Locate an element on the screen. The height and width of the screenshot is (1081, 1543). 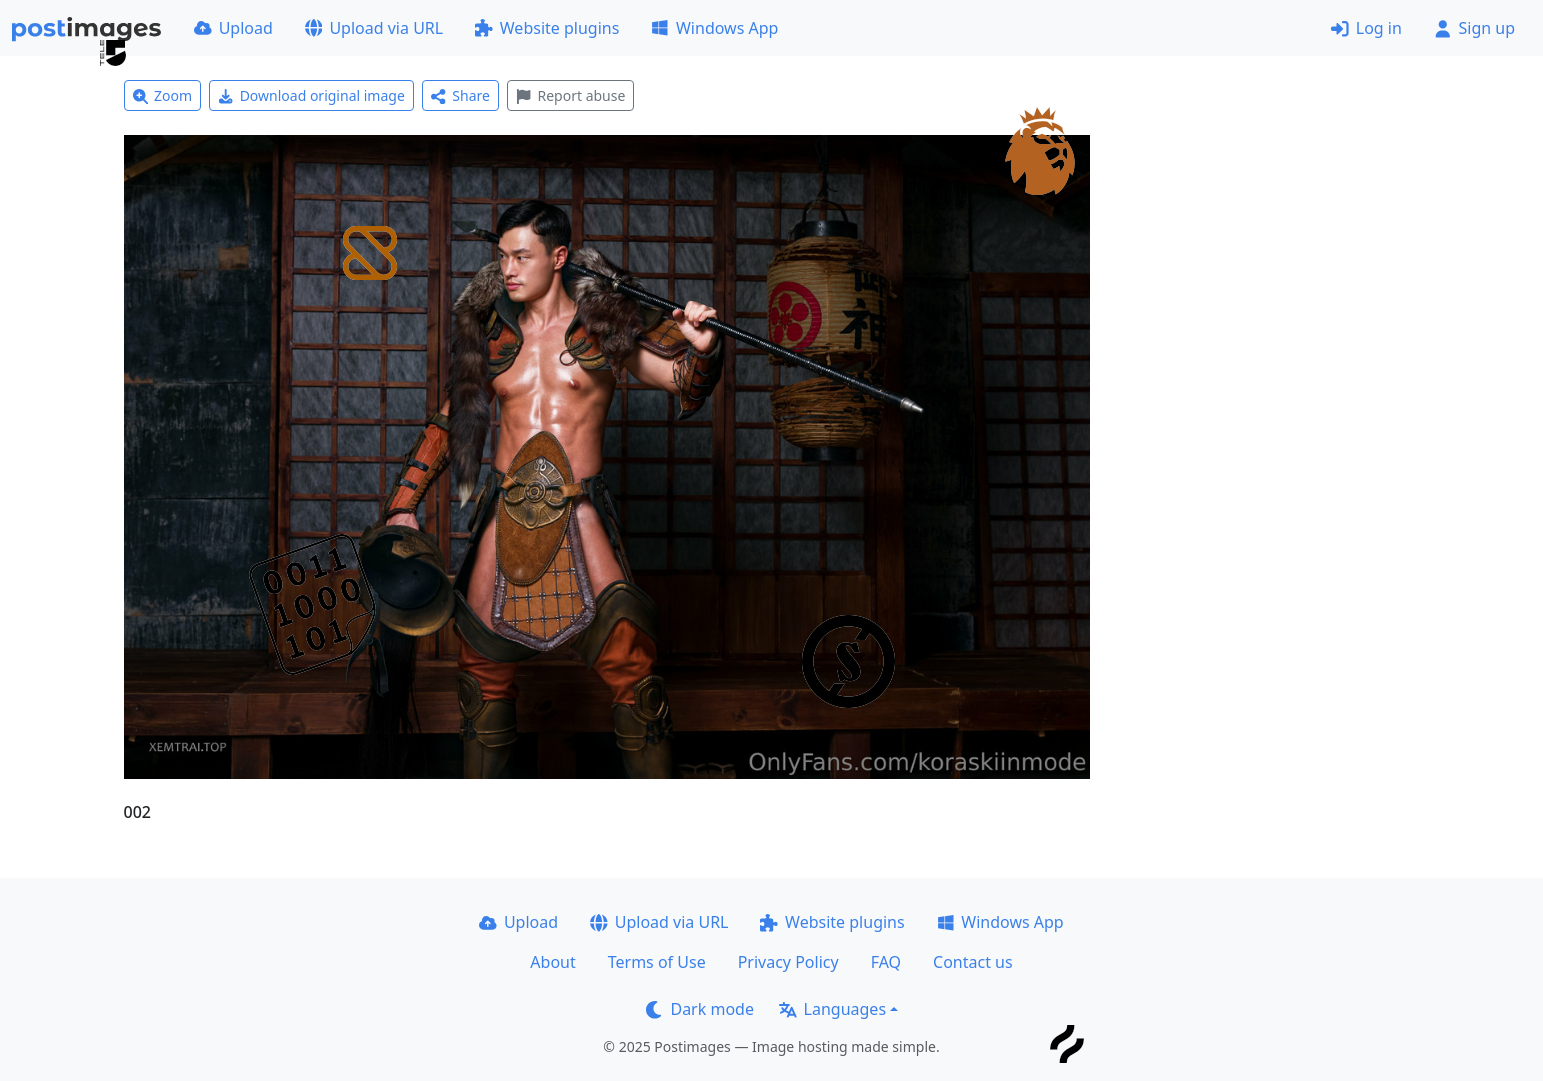
open pastebin website or app is located at coordinates (312, 604).